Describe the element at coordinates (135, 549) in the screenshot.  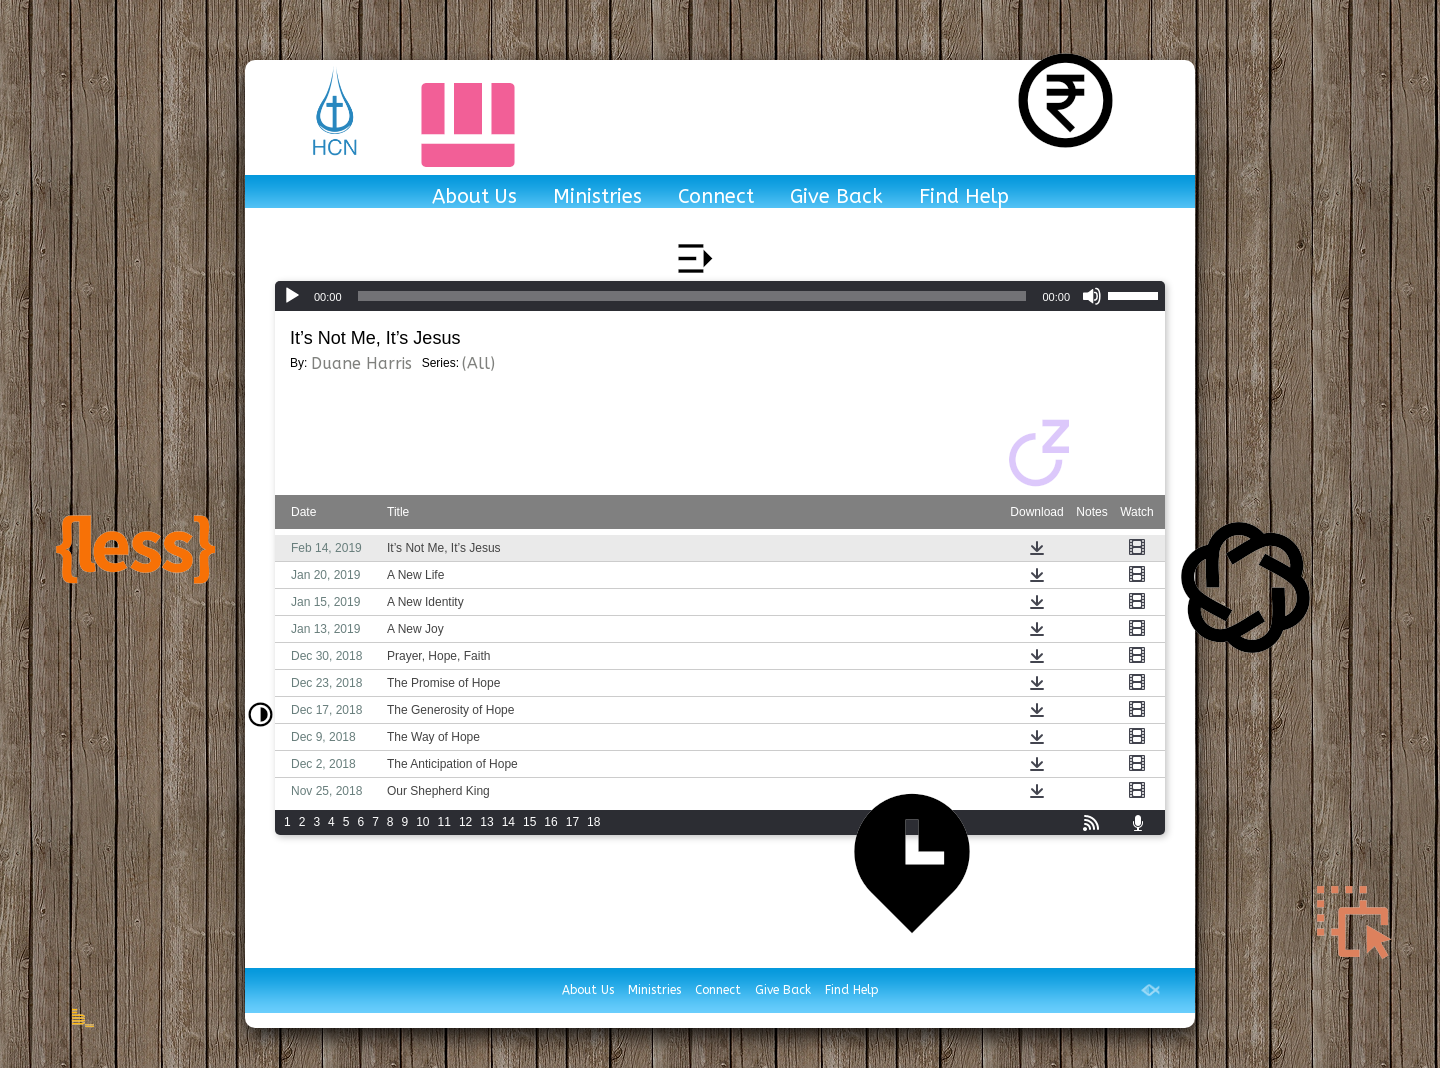
I see `less css preprocessor logo` at that location.